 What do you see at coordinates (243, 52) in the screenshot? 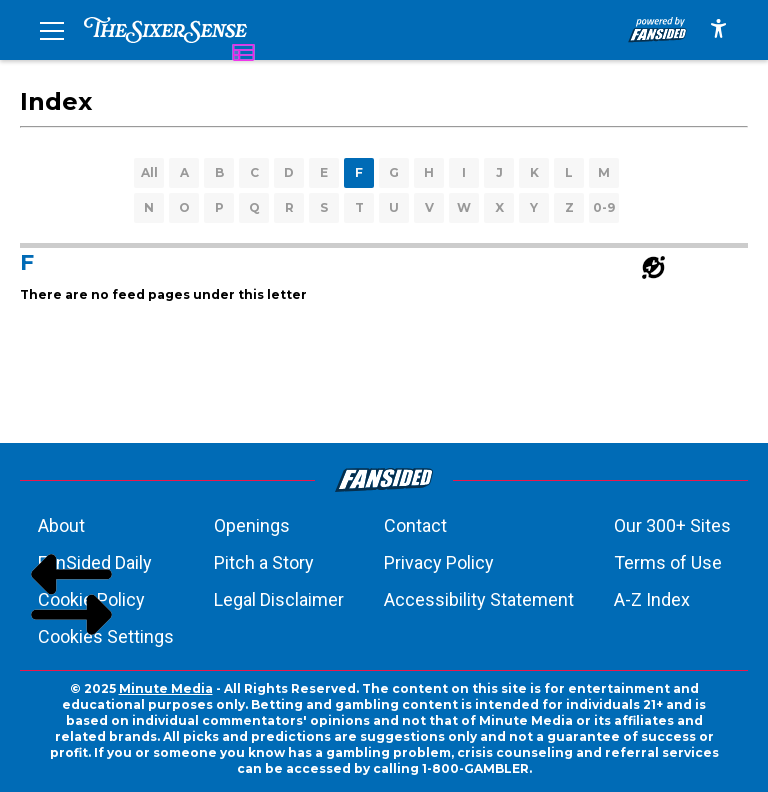
I see `view data in table format` at bounding box center [243, 52].